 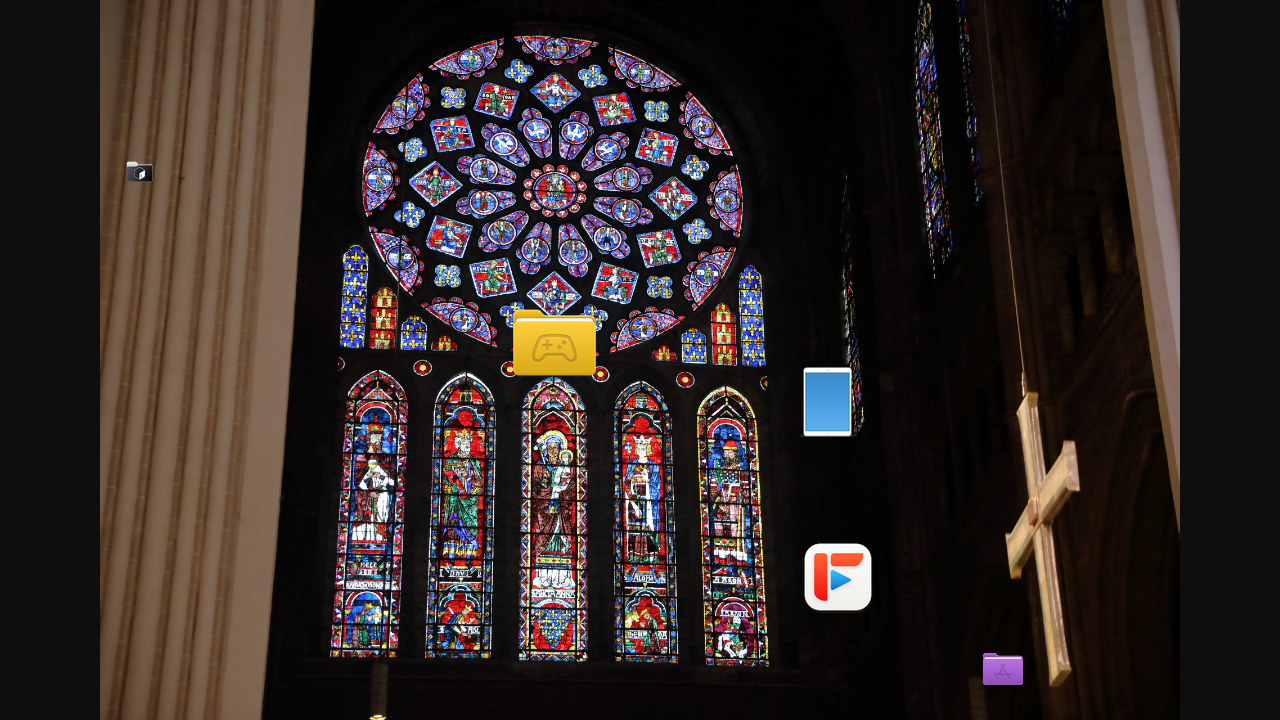 I want to click on iPad Air 3 with cellular connectivity, so click(x=827, y=402).